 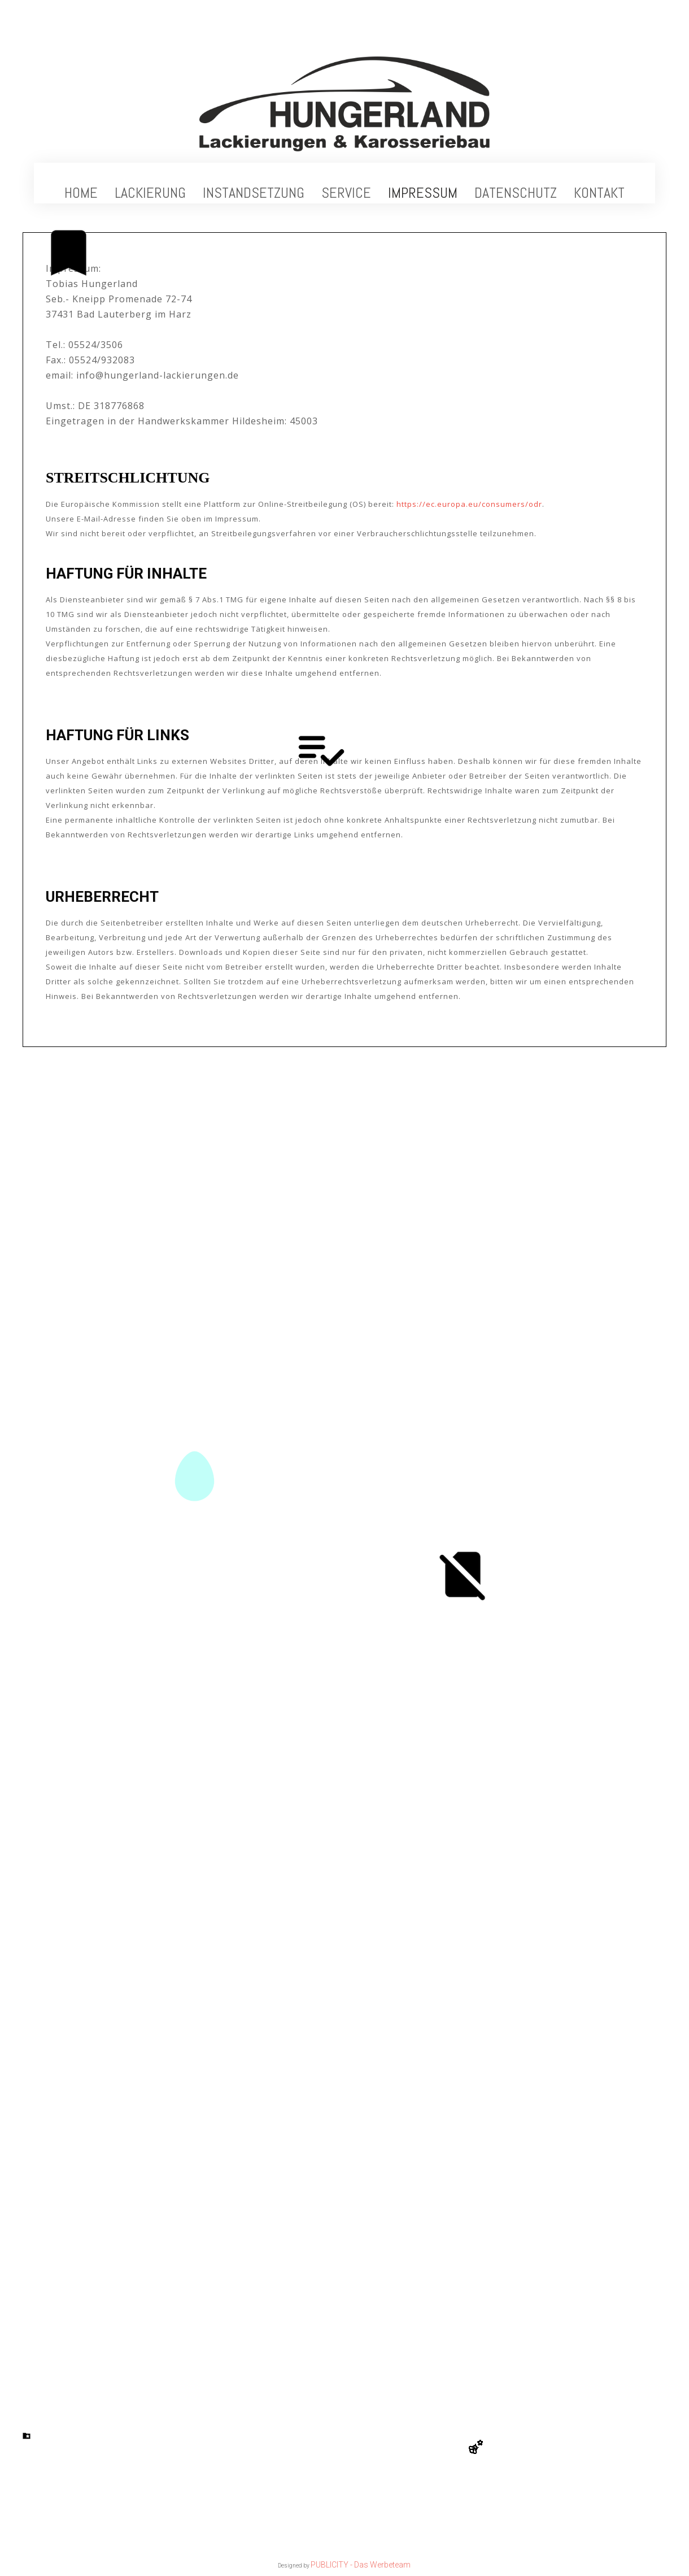 What do you see at coordinates (463, 1574) in the screenshot?
I see `no sim card detected` at bounding box center [463, 1574].